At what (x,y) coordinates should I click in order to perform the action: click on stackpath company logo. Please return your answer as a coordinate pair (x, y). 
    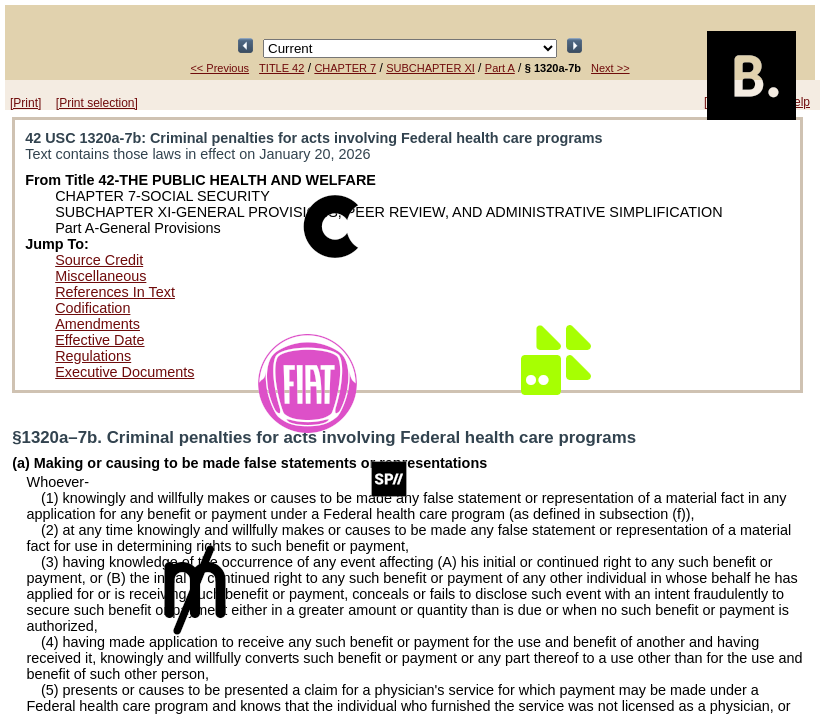
    Looking at the image, I should click on (389, 479).